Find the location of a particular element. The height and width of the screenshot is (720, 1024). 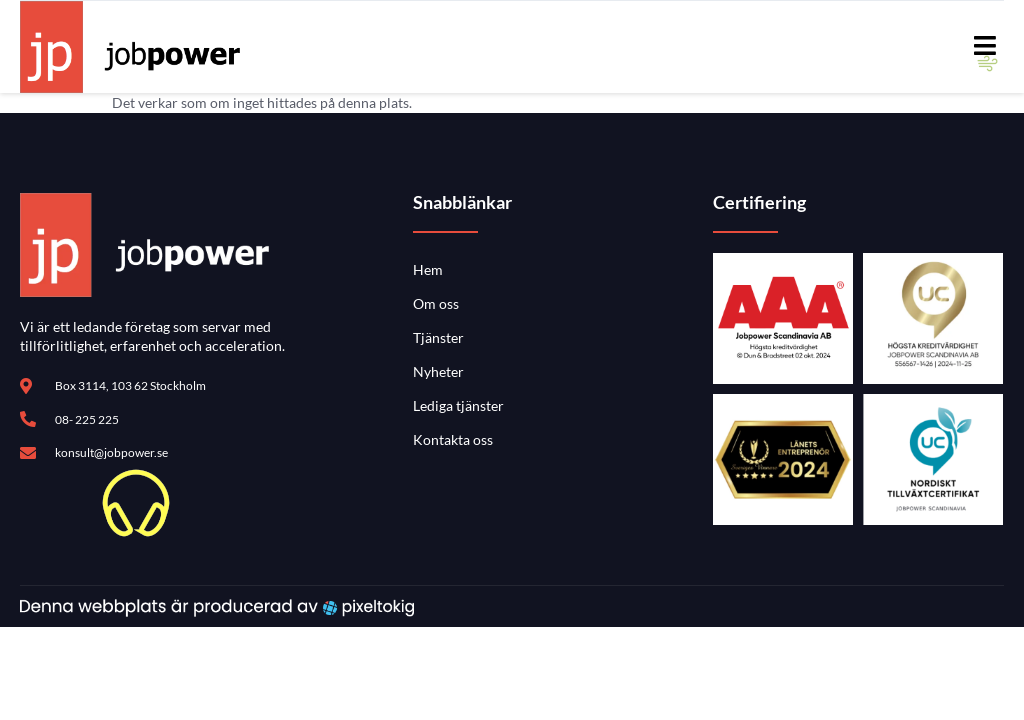

indicates current wind conditions is located at coordinates (987, 63).